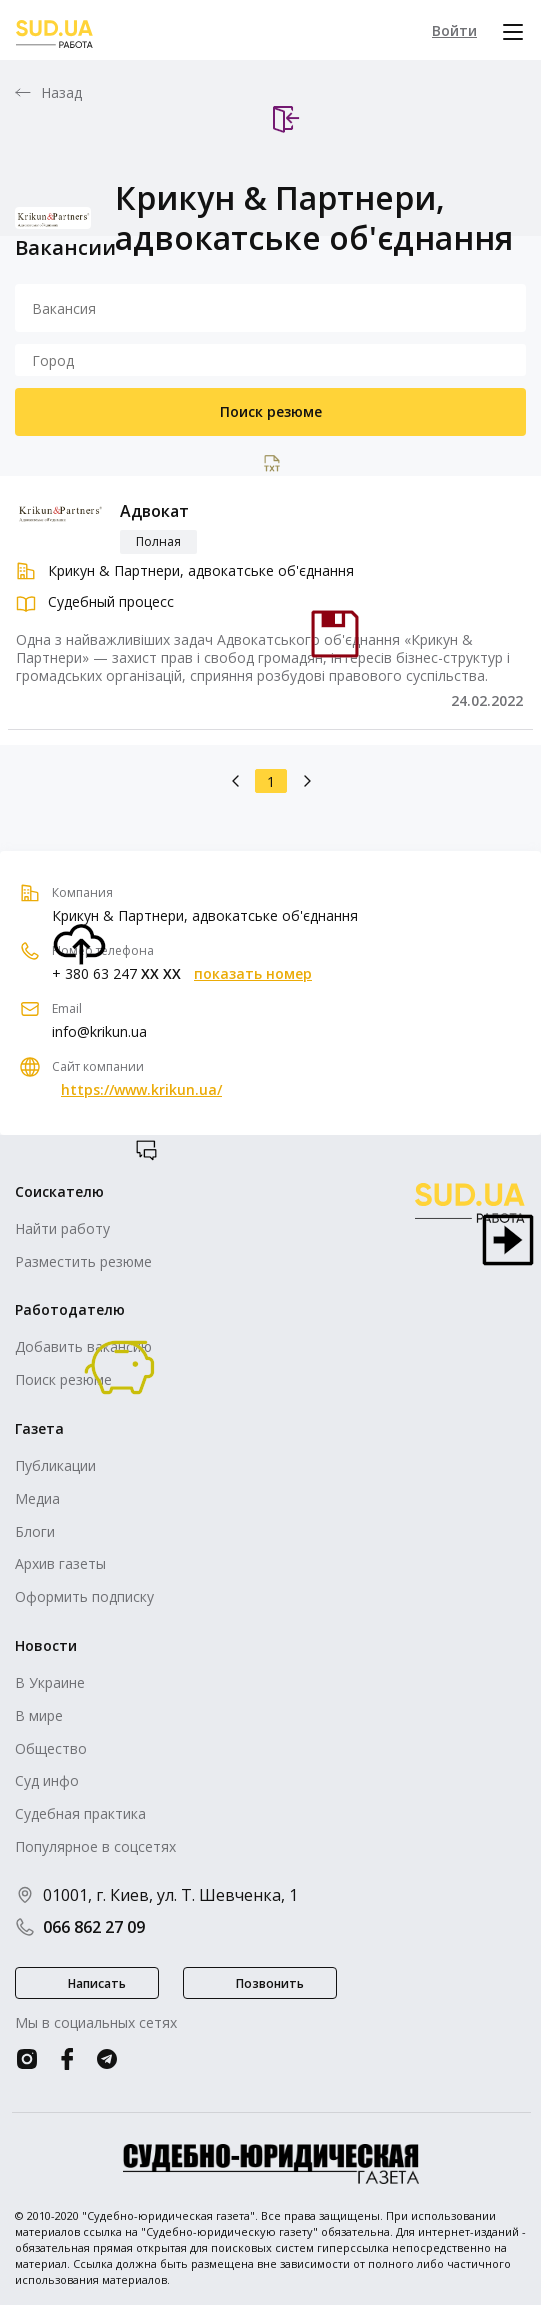 The image size is (541, 2305). What do you see at coordinates (79, 942) in the screenshot?
I see `upload file to cloud storage` at bounding box center [79, 942].